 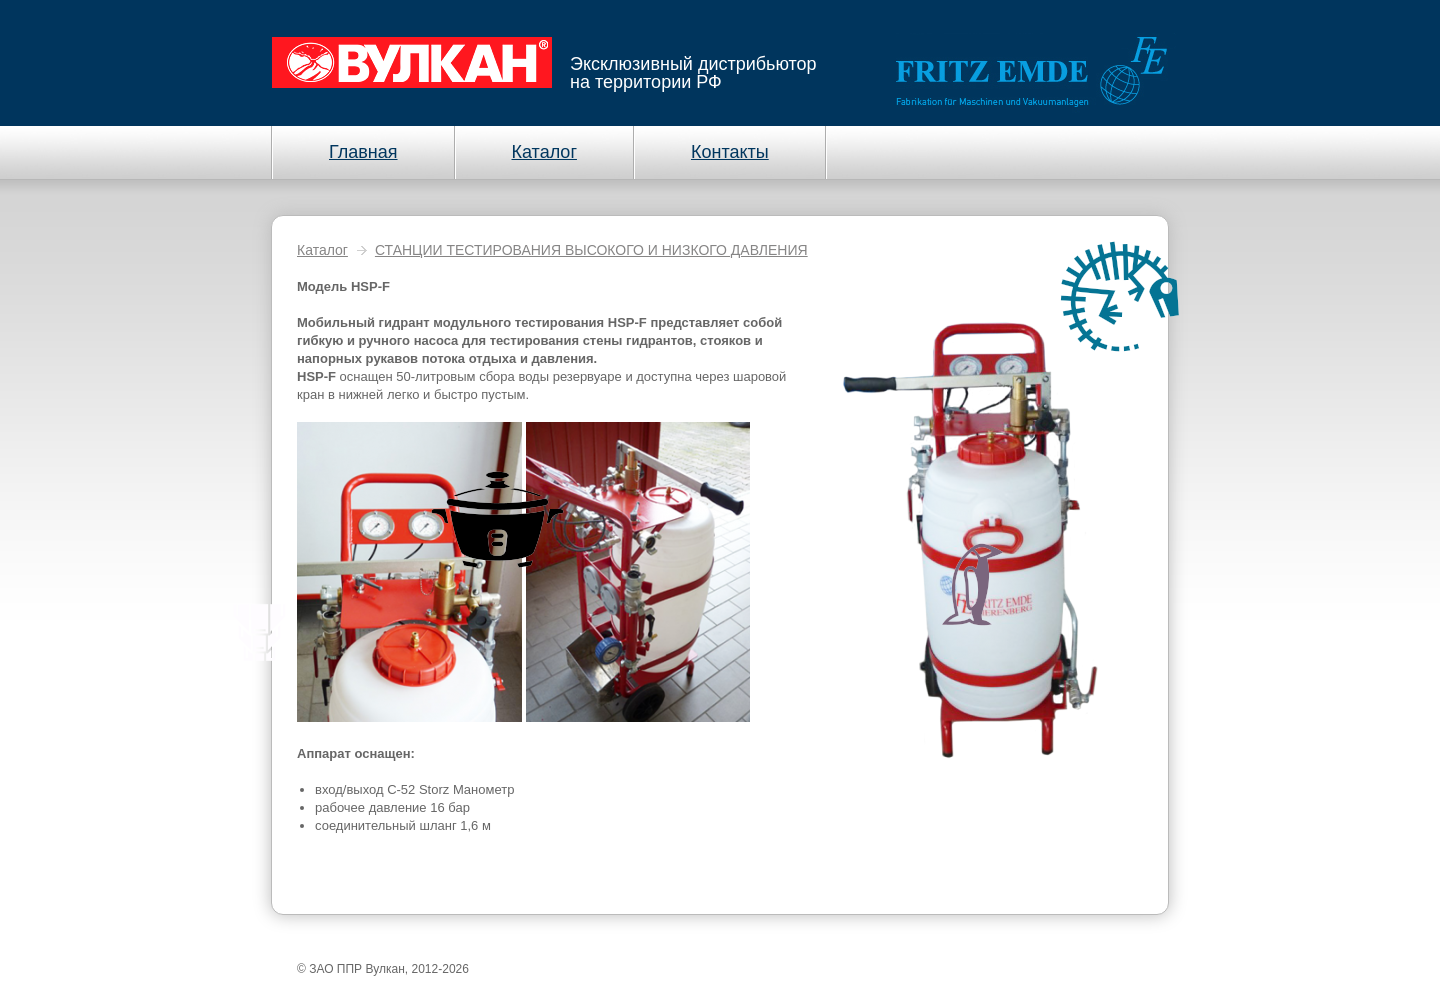 What do you see at coordinates (972, 584) in the screenshot?
I see `penguin character or mascot icon` at bounding box center [972, 584].